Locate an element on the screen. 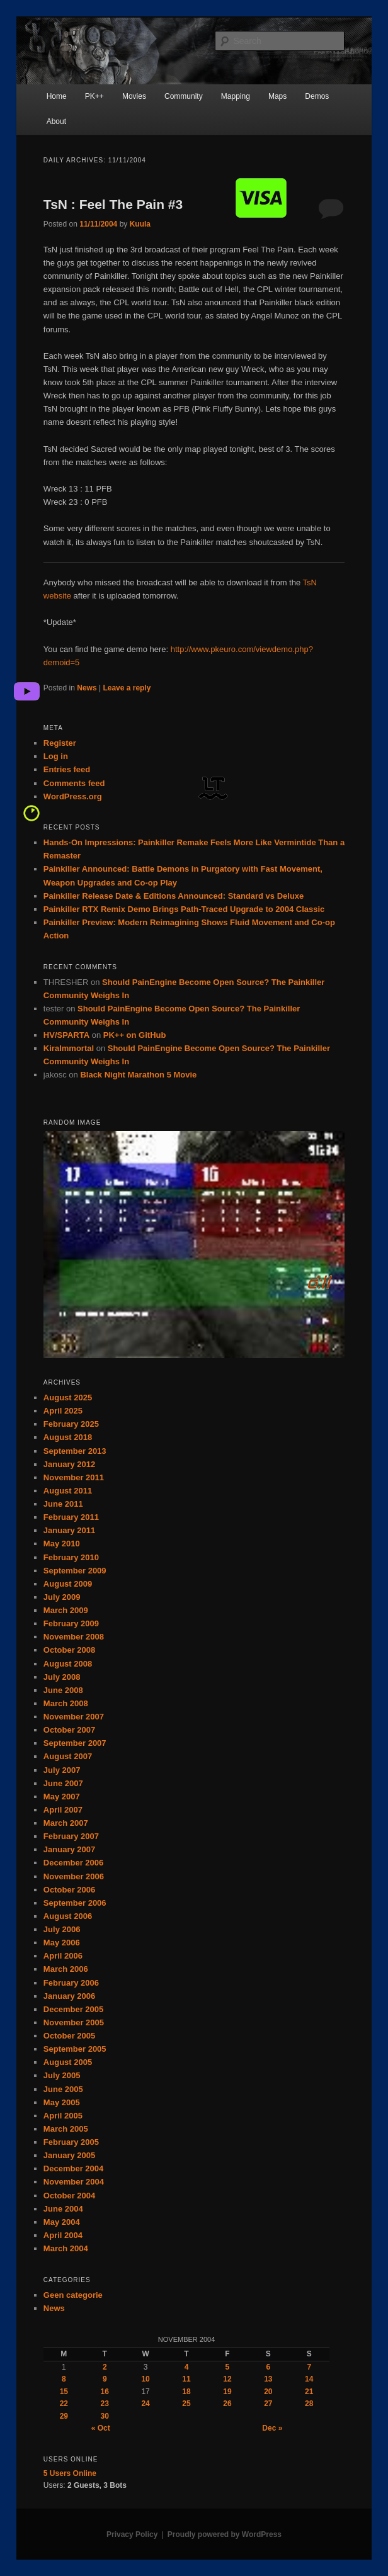 This screenshot has width=388, height=2576. indicates 25% progress or completion status is located at coordinates (31, 813).